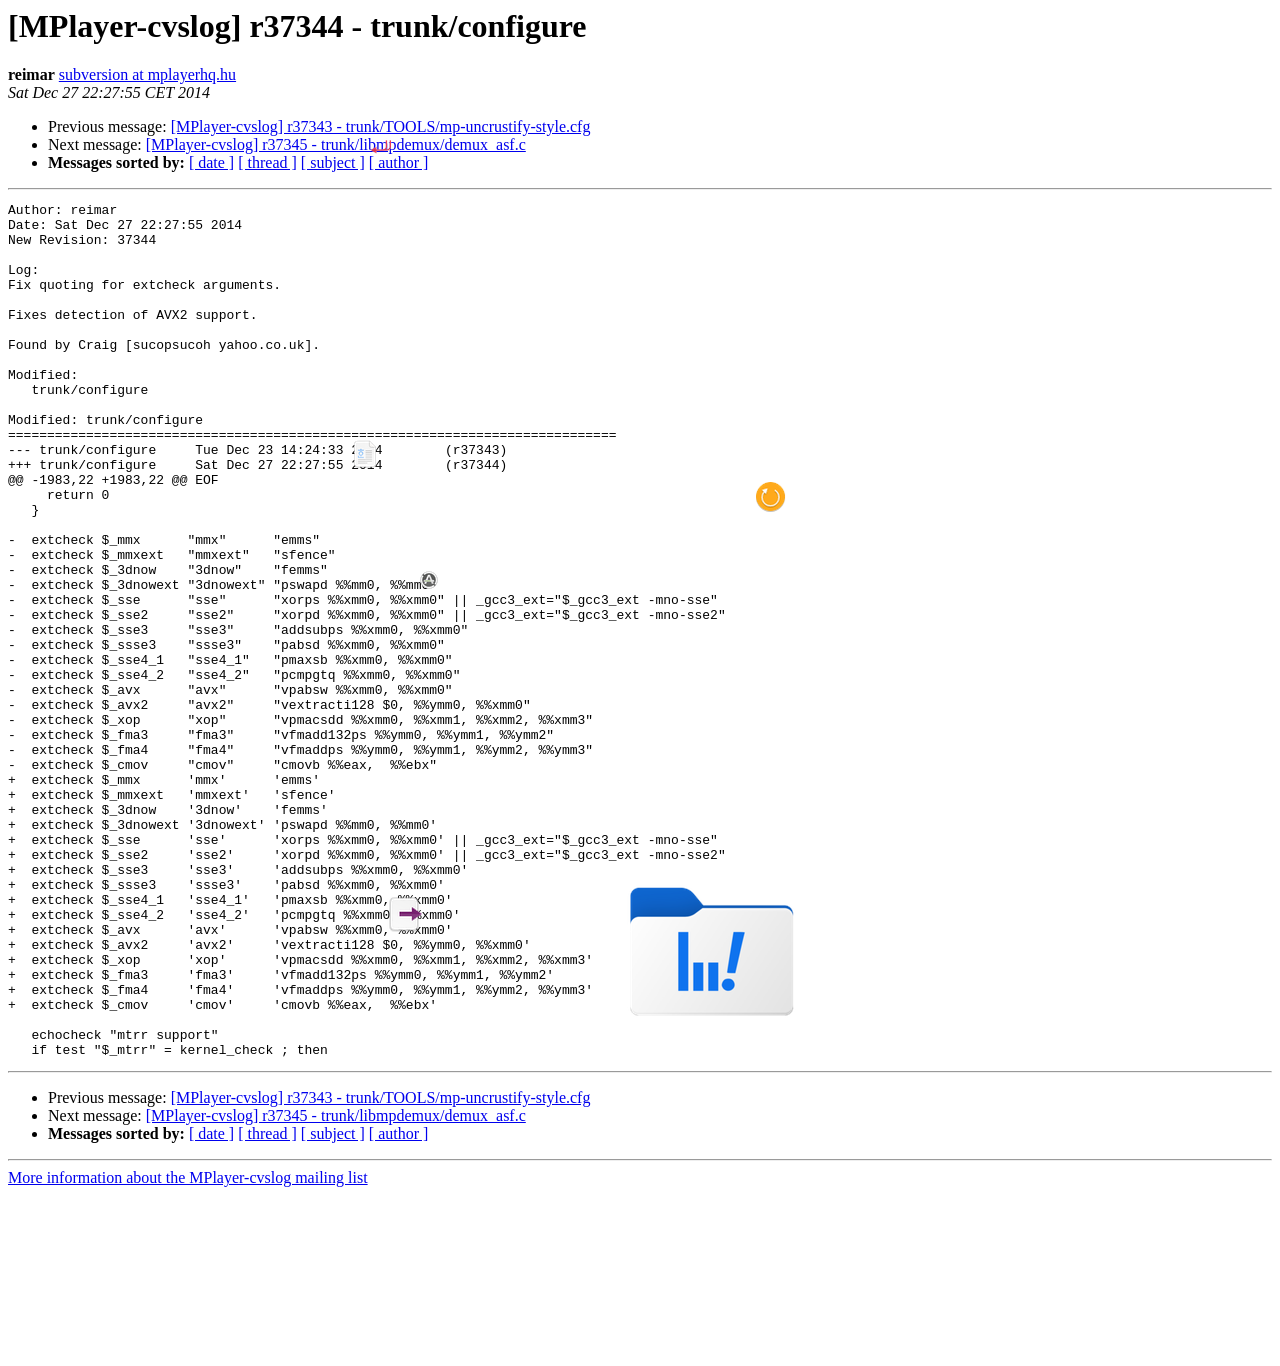 The height and width of the screenshot is (1366, 1280). I want to click on reply to all recipients in an email thread, so click(380, 145).